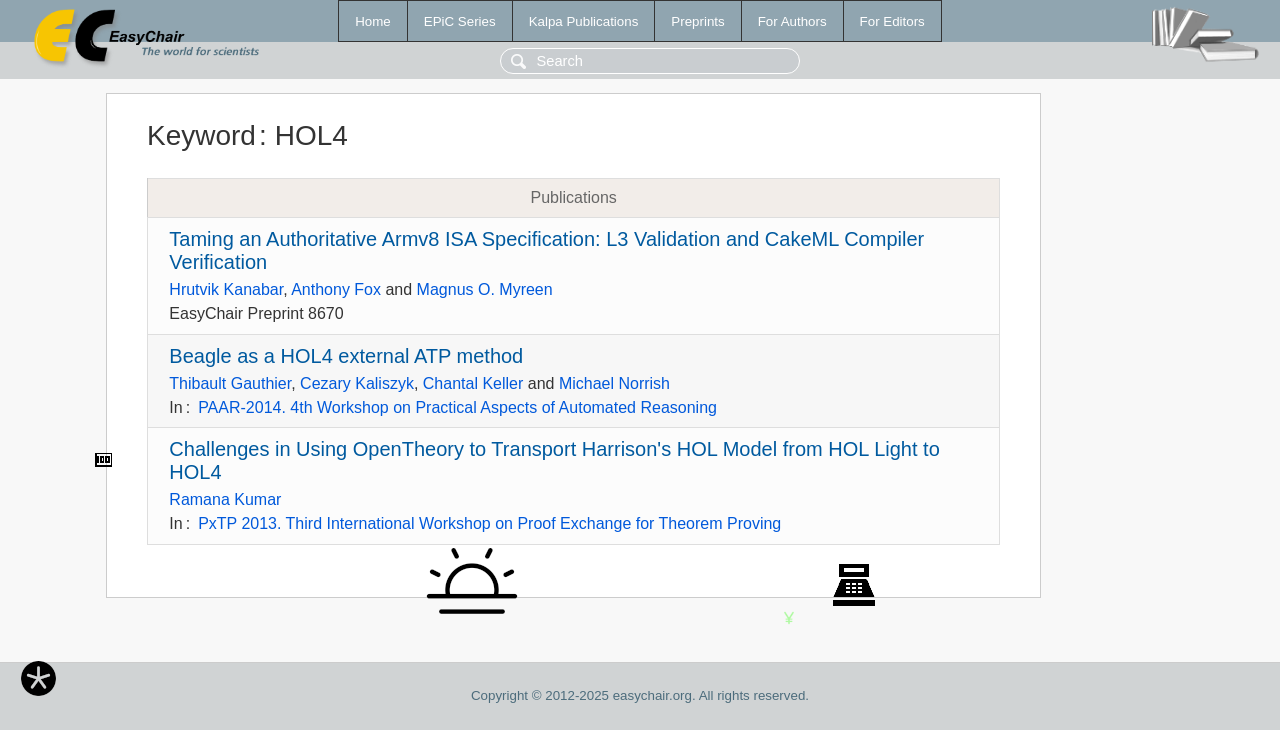  I want to click on toggle sunrise/sunset display mode, so click(472, 584).